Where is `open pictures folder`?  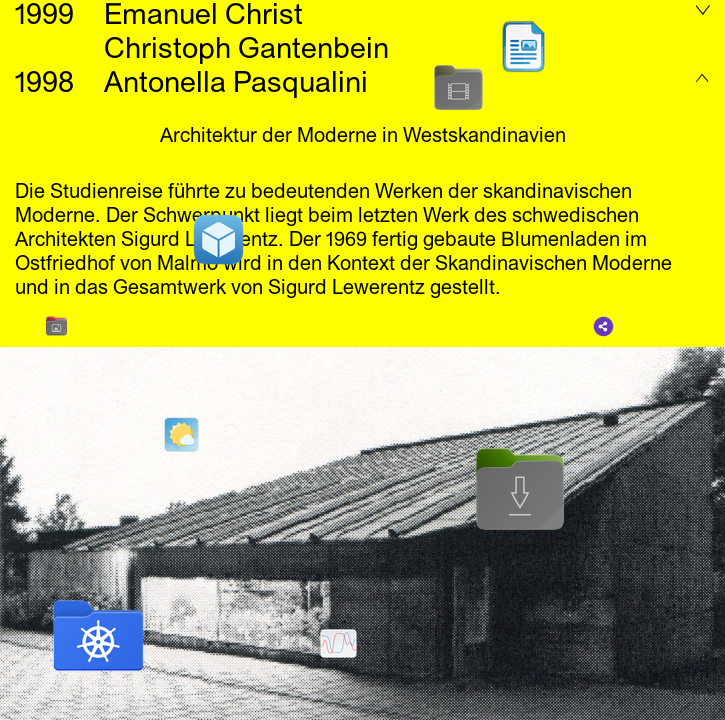 open pictures folder is located at coordinates (56, 325).